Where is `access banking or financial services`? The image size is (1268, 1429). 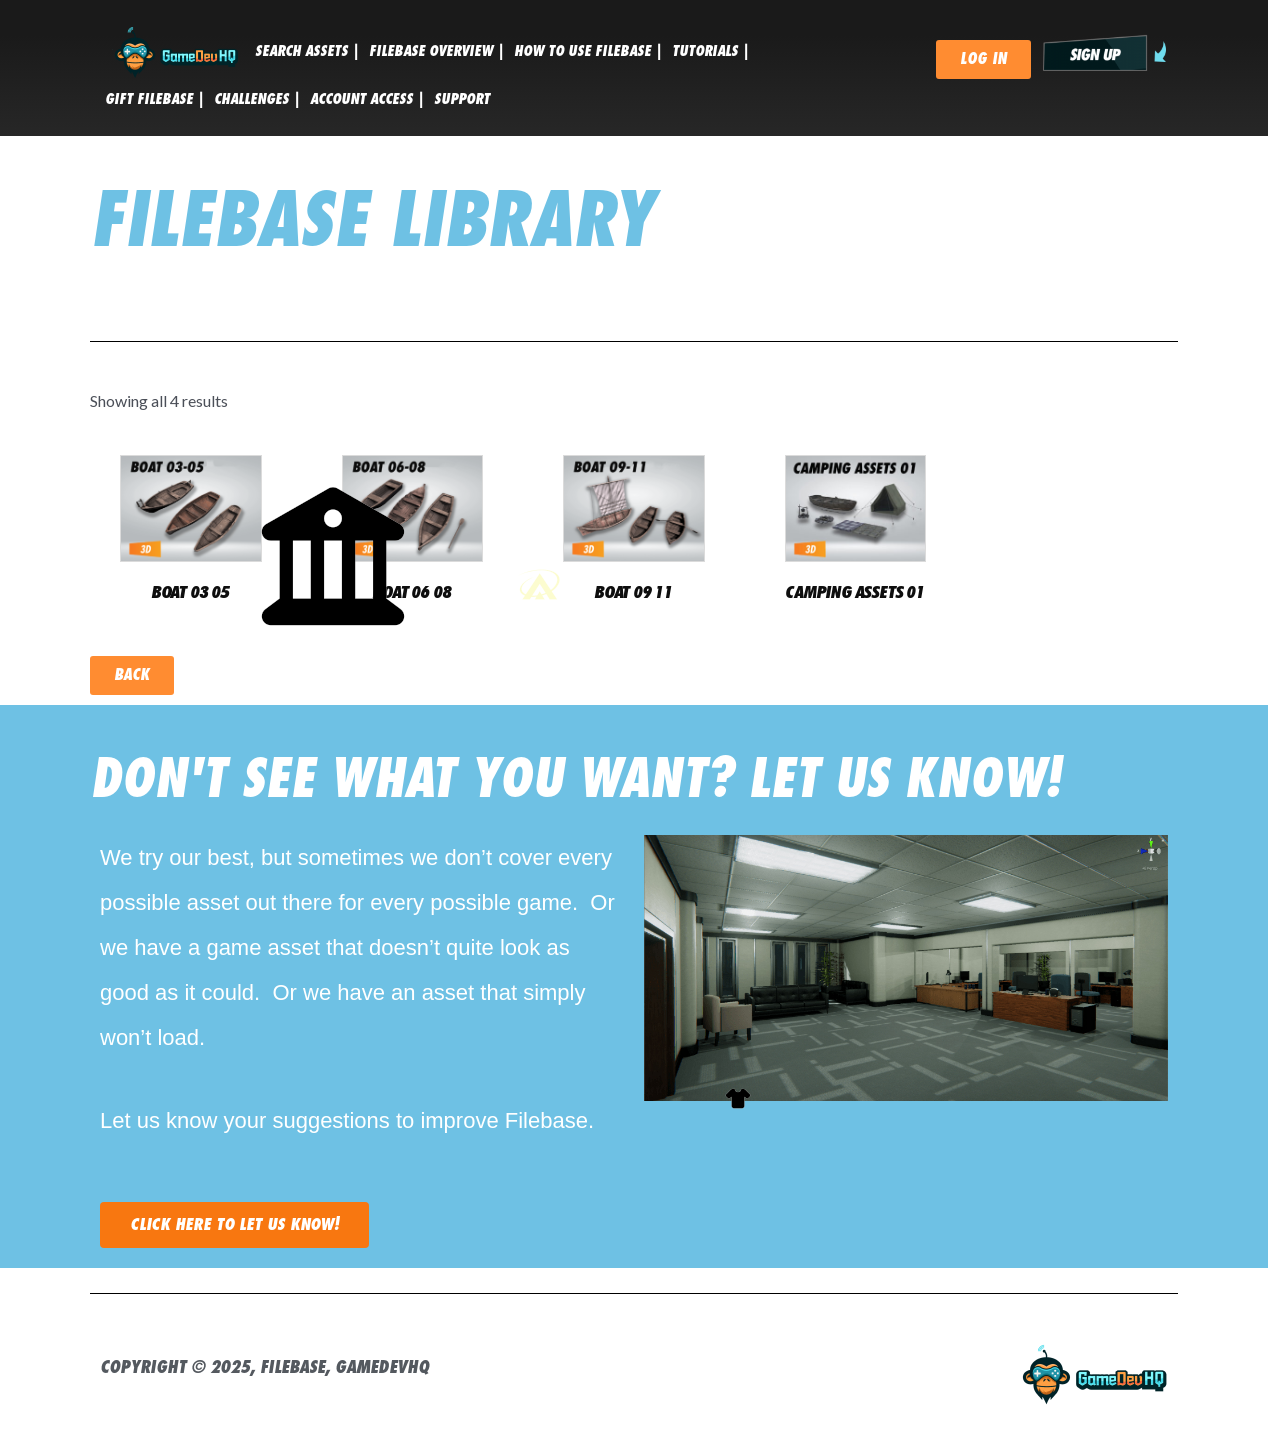
access banking or financial services is located at coordinates (333, 554).